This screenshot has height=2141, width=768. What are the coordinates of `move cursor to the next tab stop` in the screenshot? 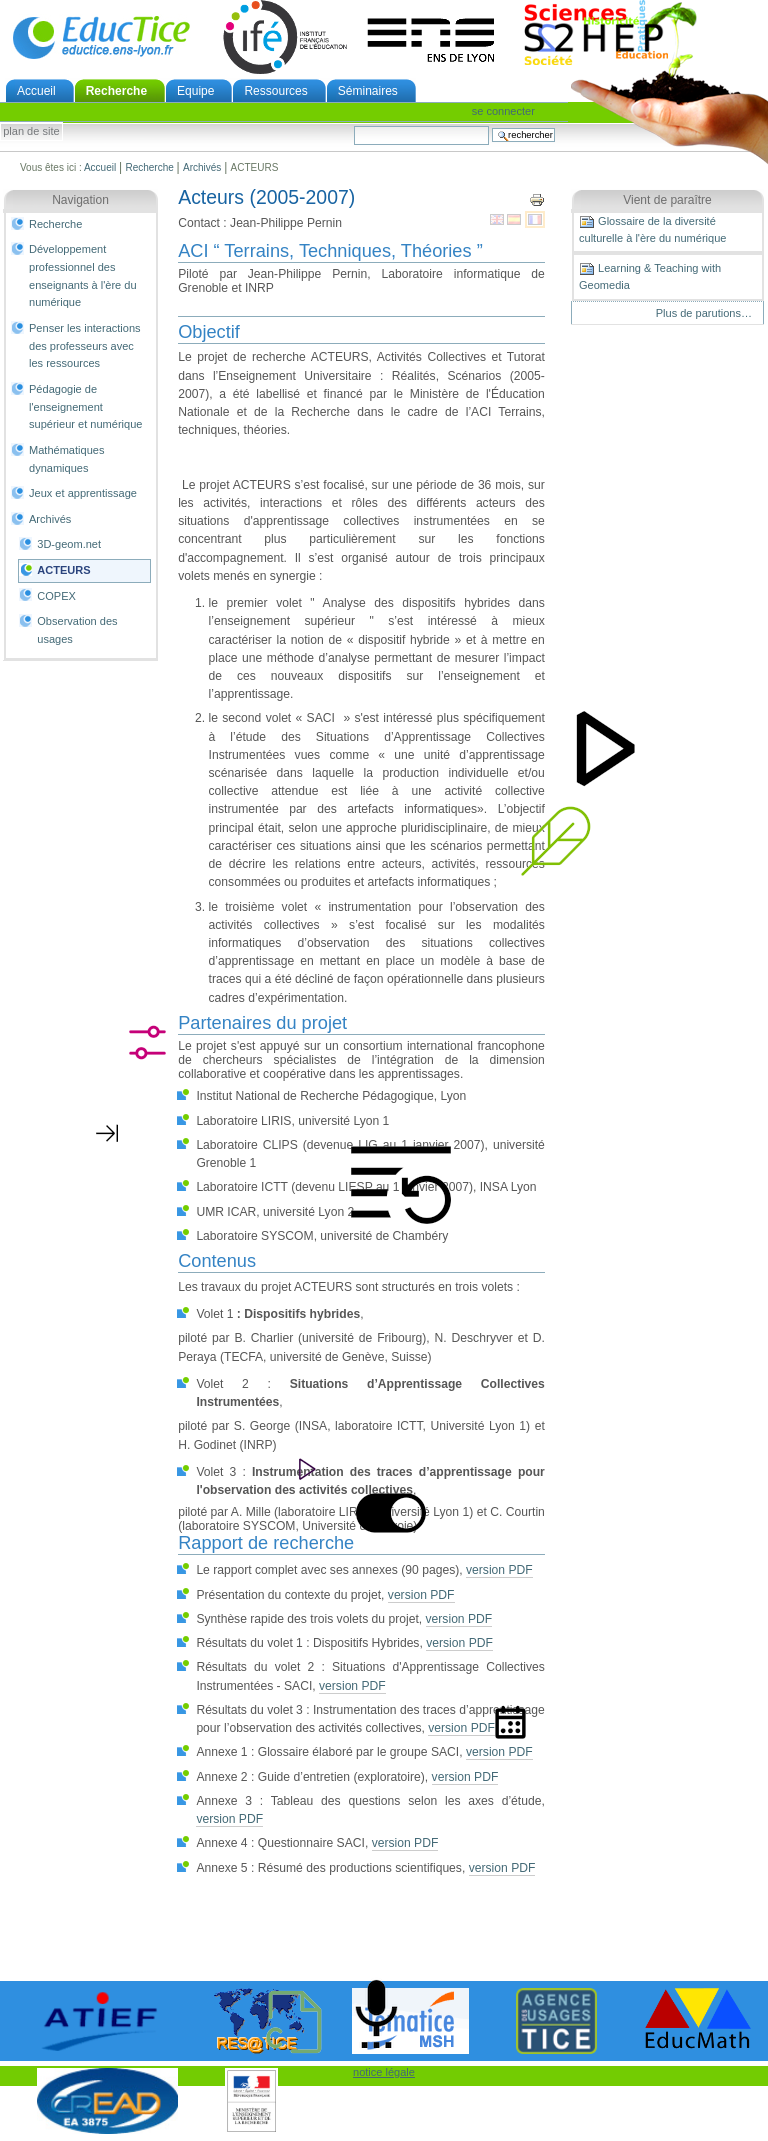 It's located at (105, 1132).